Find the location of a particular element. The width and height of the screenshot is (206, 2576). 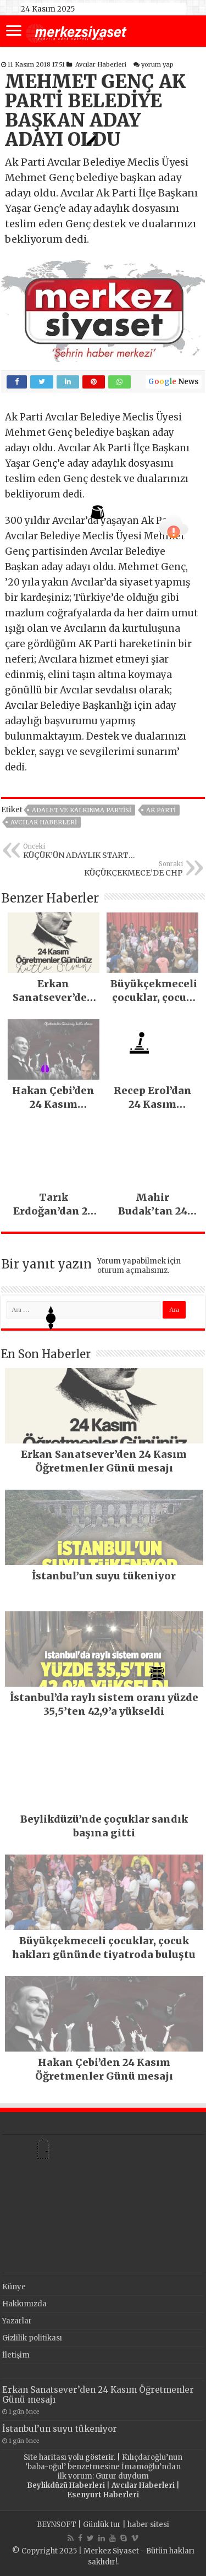

access woodworking or crafting tools is located at coordinates (90, 139).